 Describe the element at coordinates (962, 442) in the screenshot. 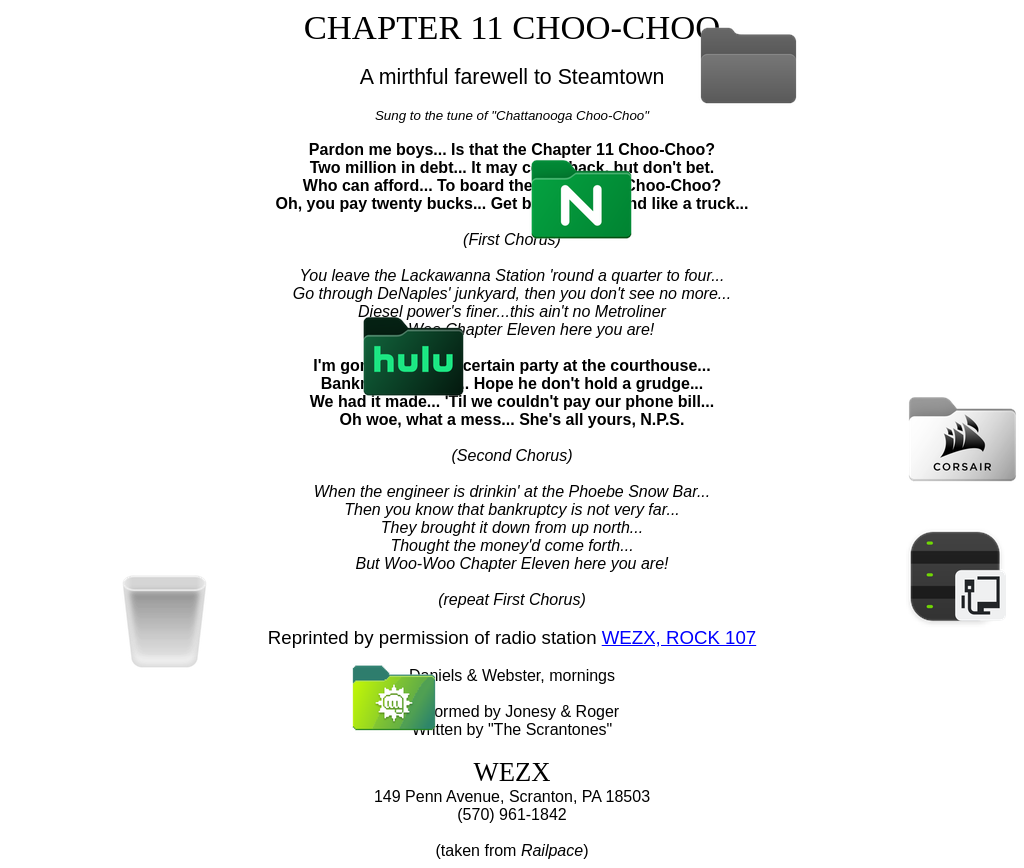

I see `folder containing corsair software or drivers` at that location.